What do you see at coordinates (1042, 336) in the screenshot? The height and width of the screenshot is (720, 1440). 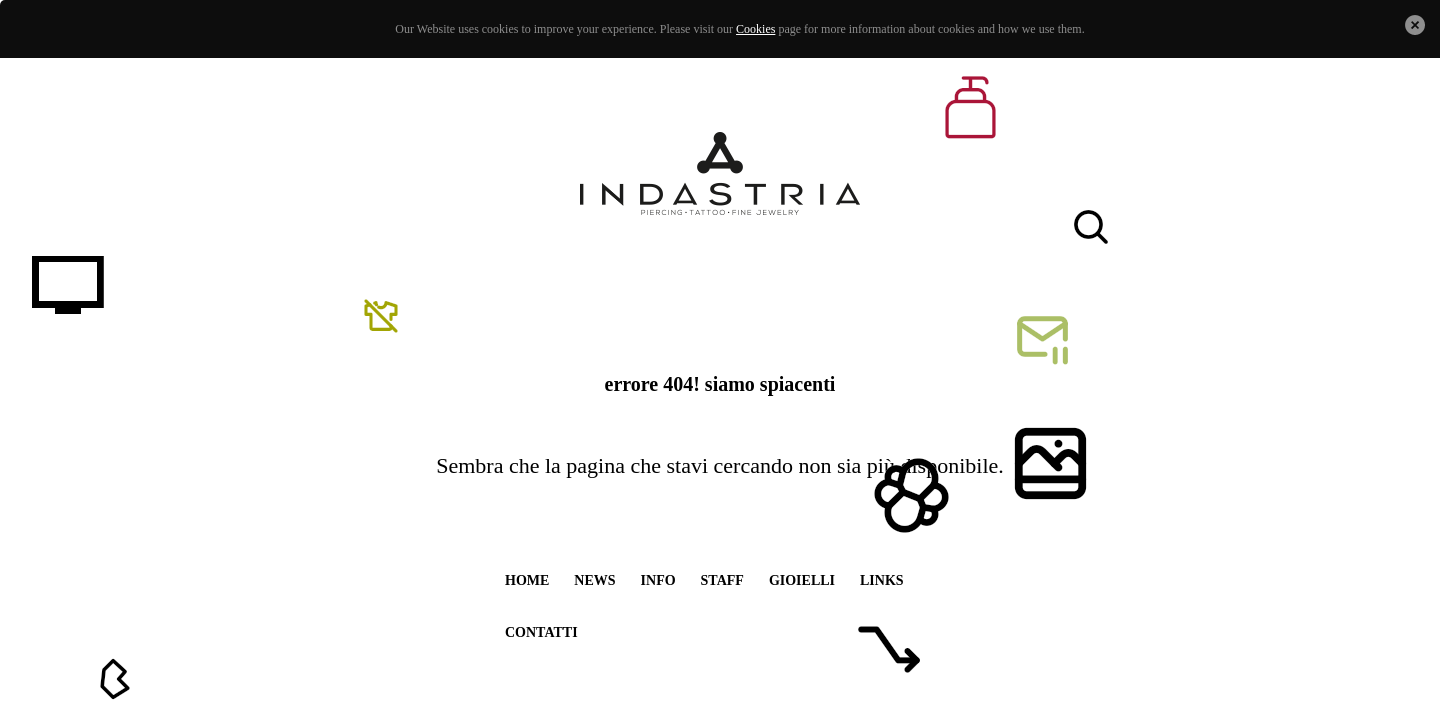 I see `pause email notifications` at bounding box center [1042, 336].